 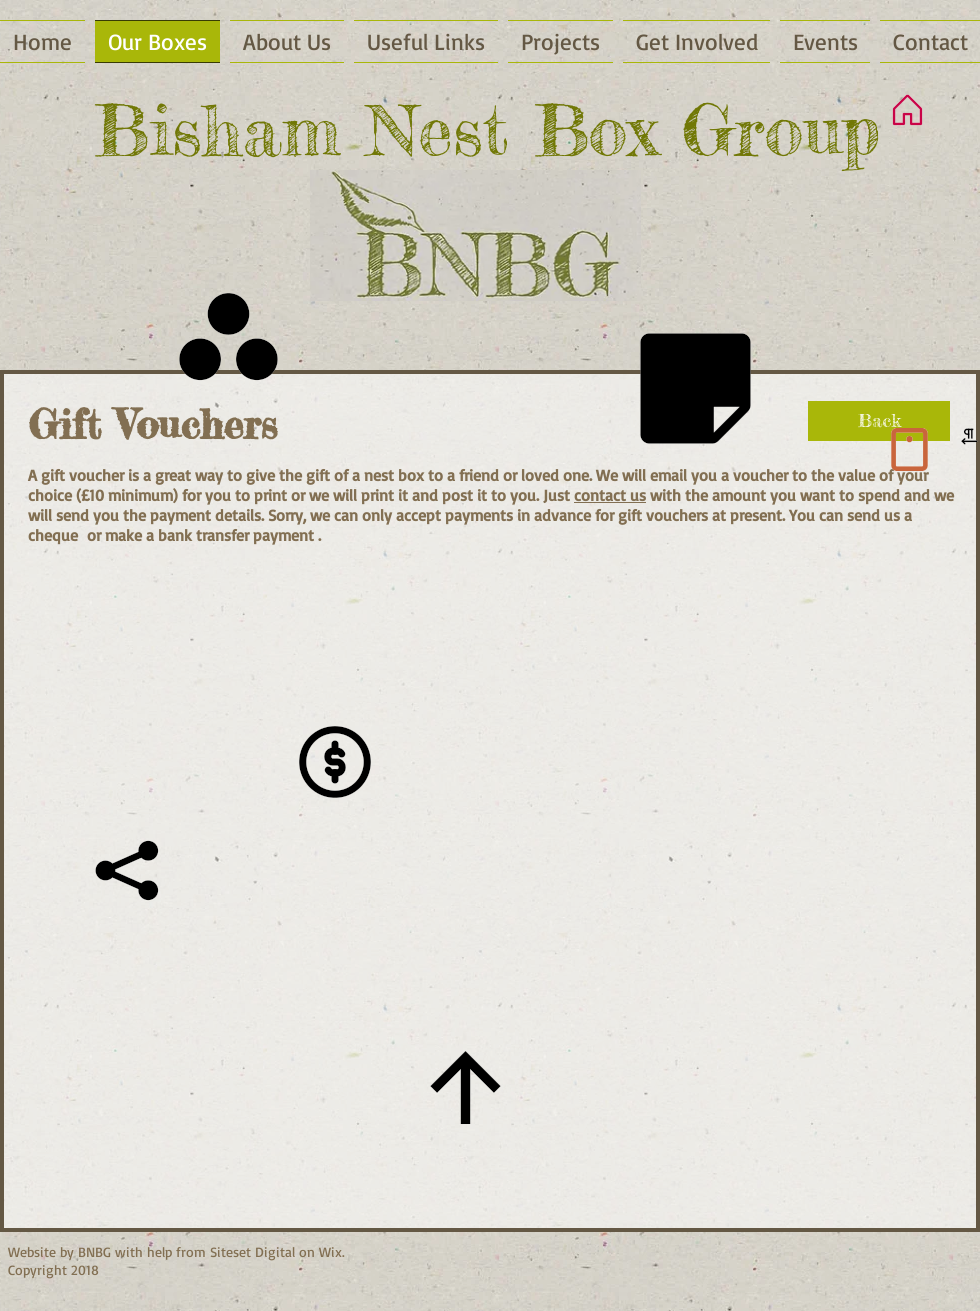 I want to click on indicates a paid or premium feature, so click(x=335, y=762).